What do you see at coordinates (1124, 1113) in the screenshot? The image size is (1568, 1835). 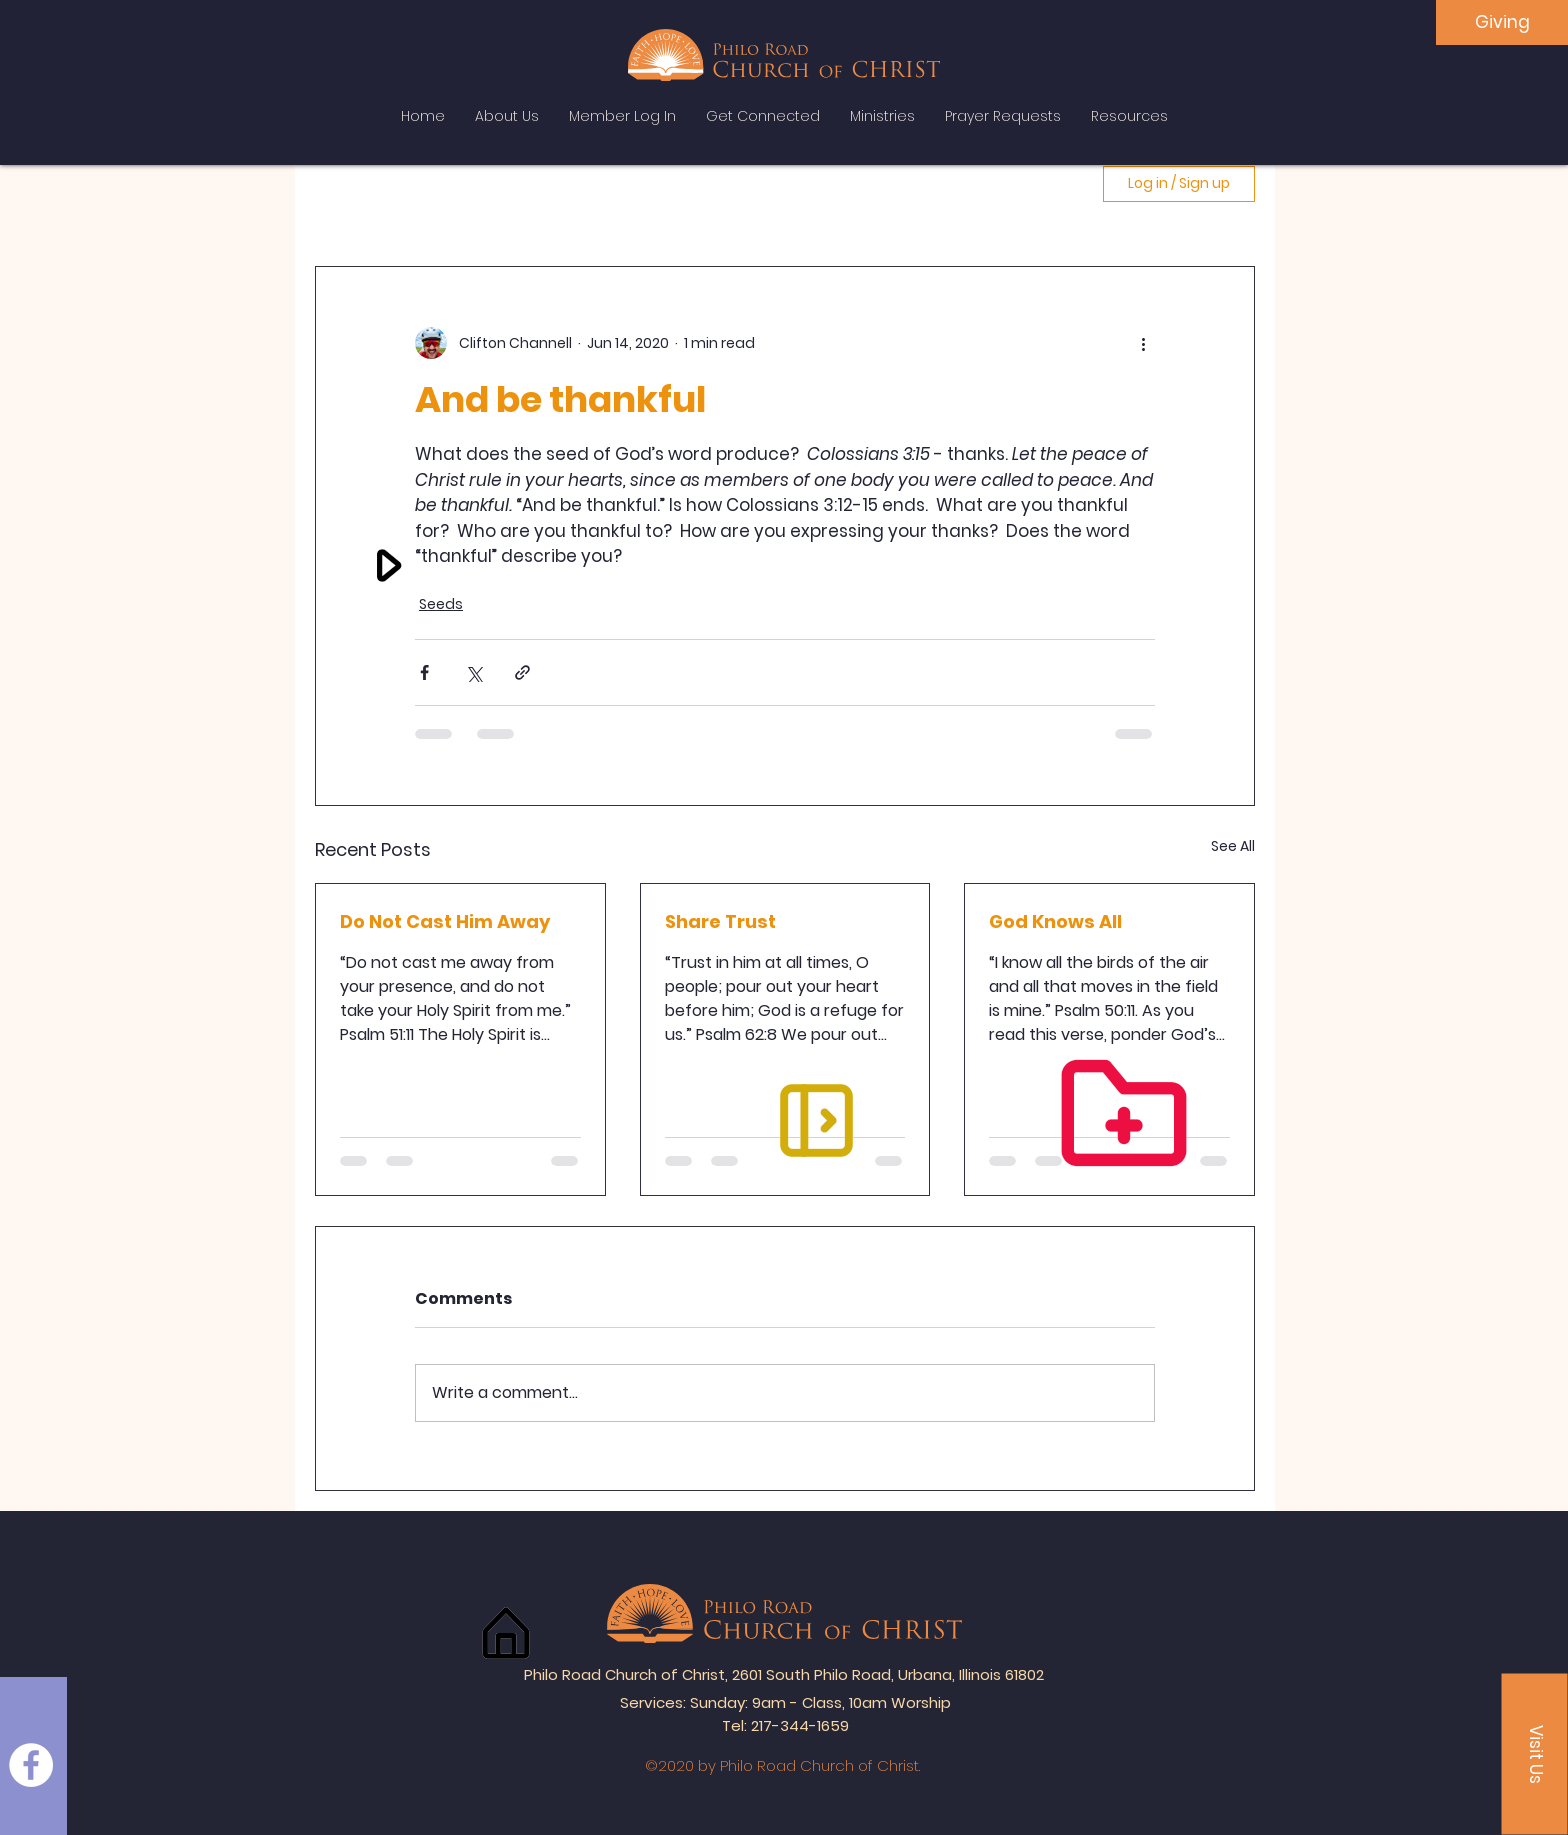 I see `create a new folder` at bounding box center [1124, 1113].